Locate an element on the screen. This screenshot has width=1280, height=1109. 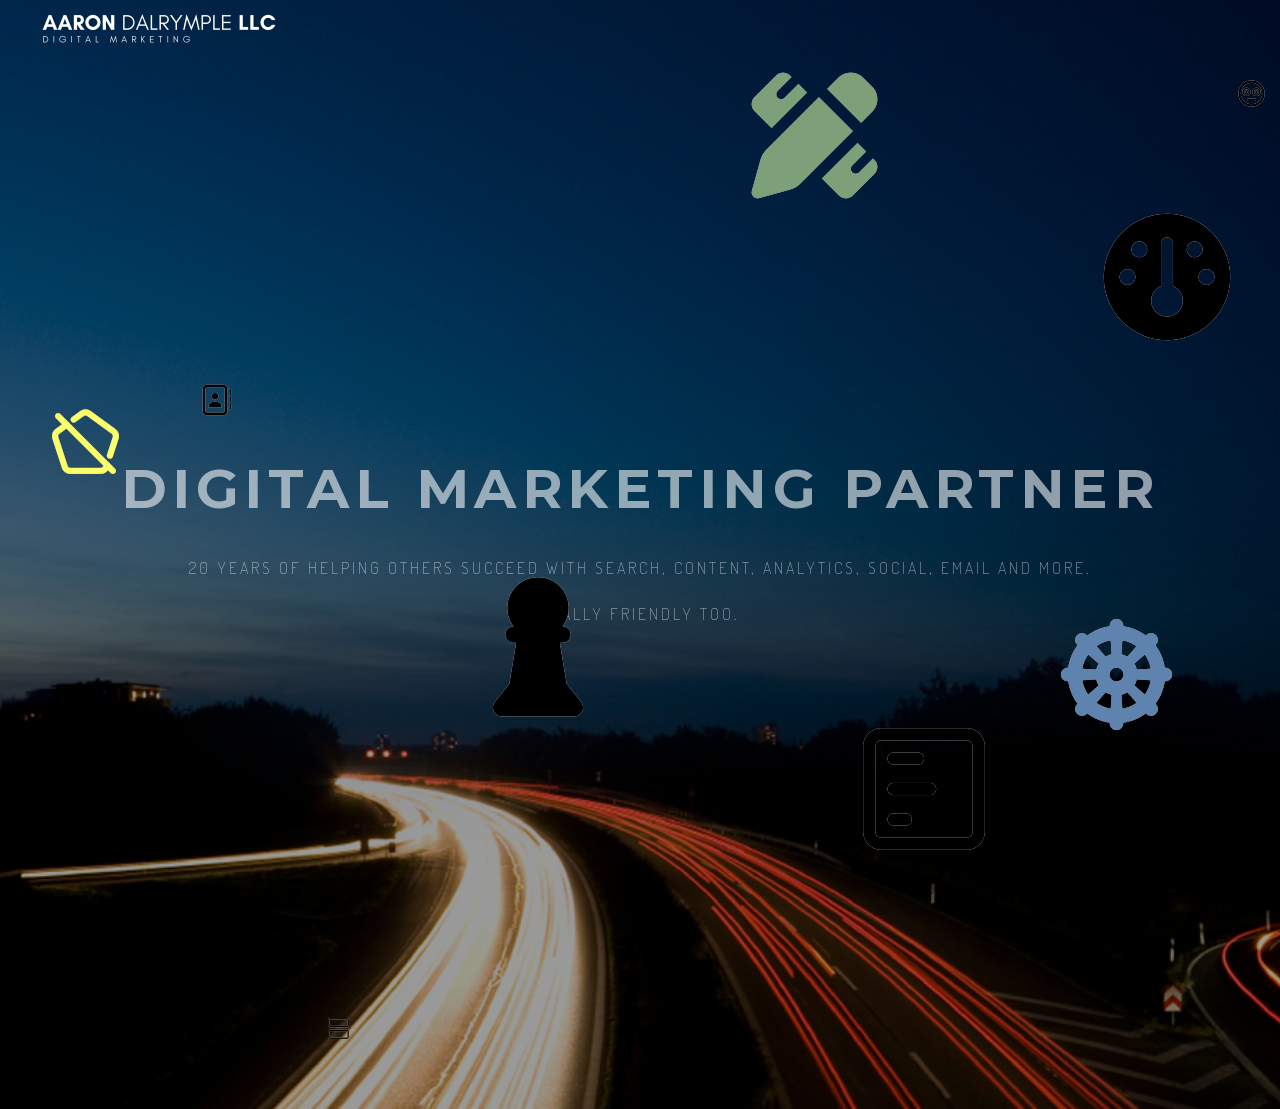
indicates pentagon shape is disabled or unavailable is located at coordinates (85, 443).